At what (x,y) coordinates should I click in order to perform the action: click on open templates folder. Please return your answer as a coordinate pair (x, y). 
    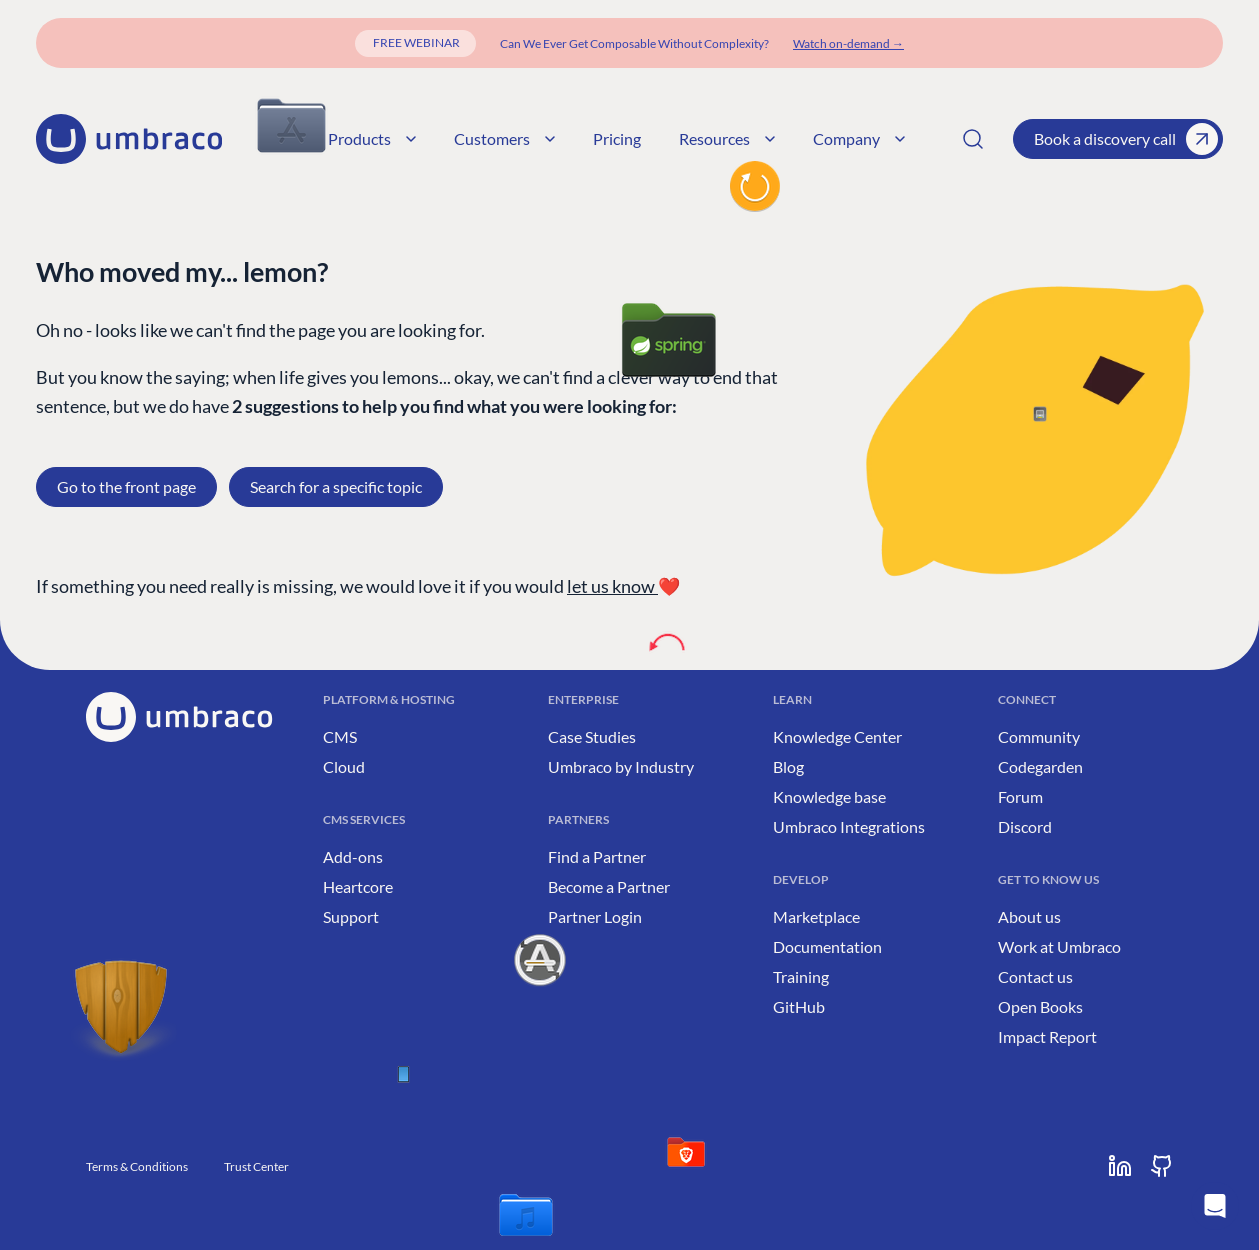
    Looking at the image, I should click on (291, 125).